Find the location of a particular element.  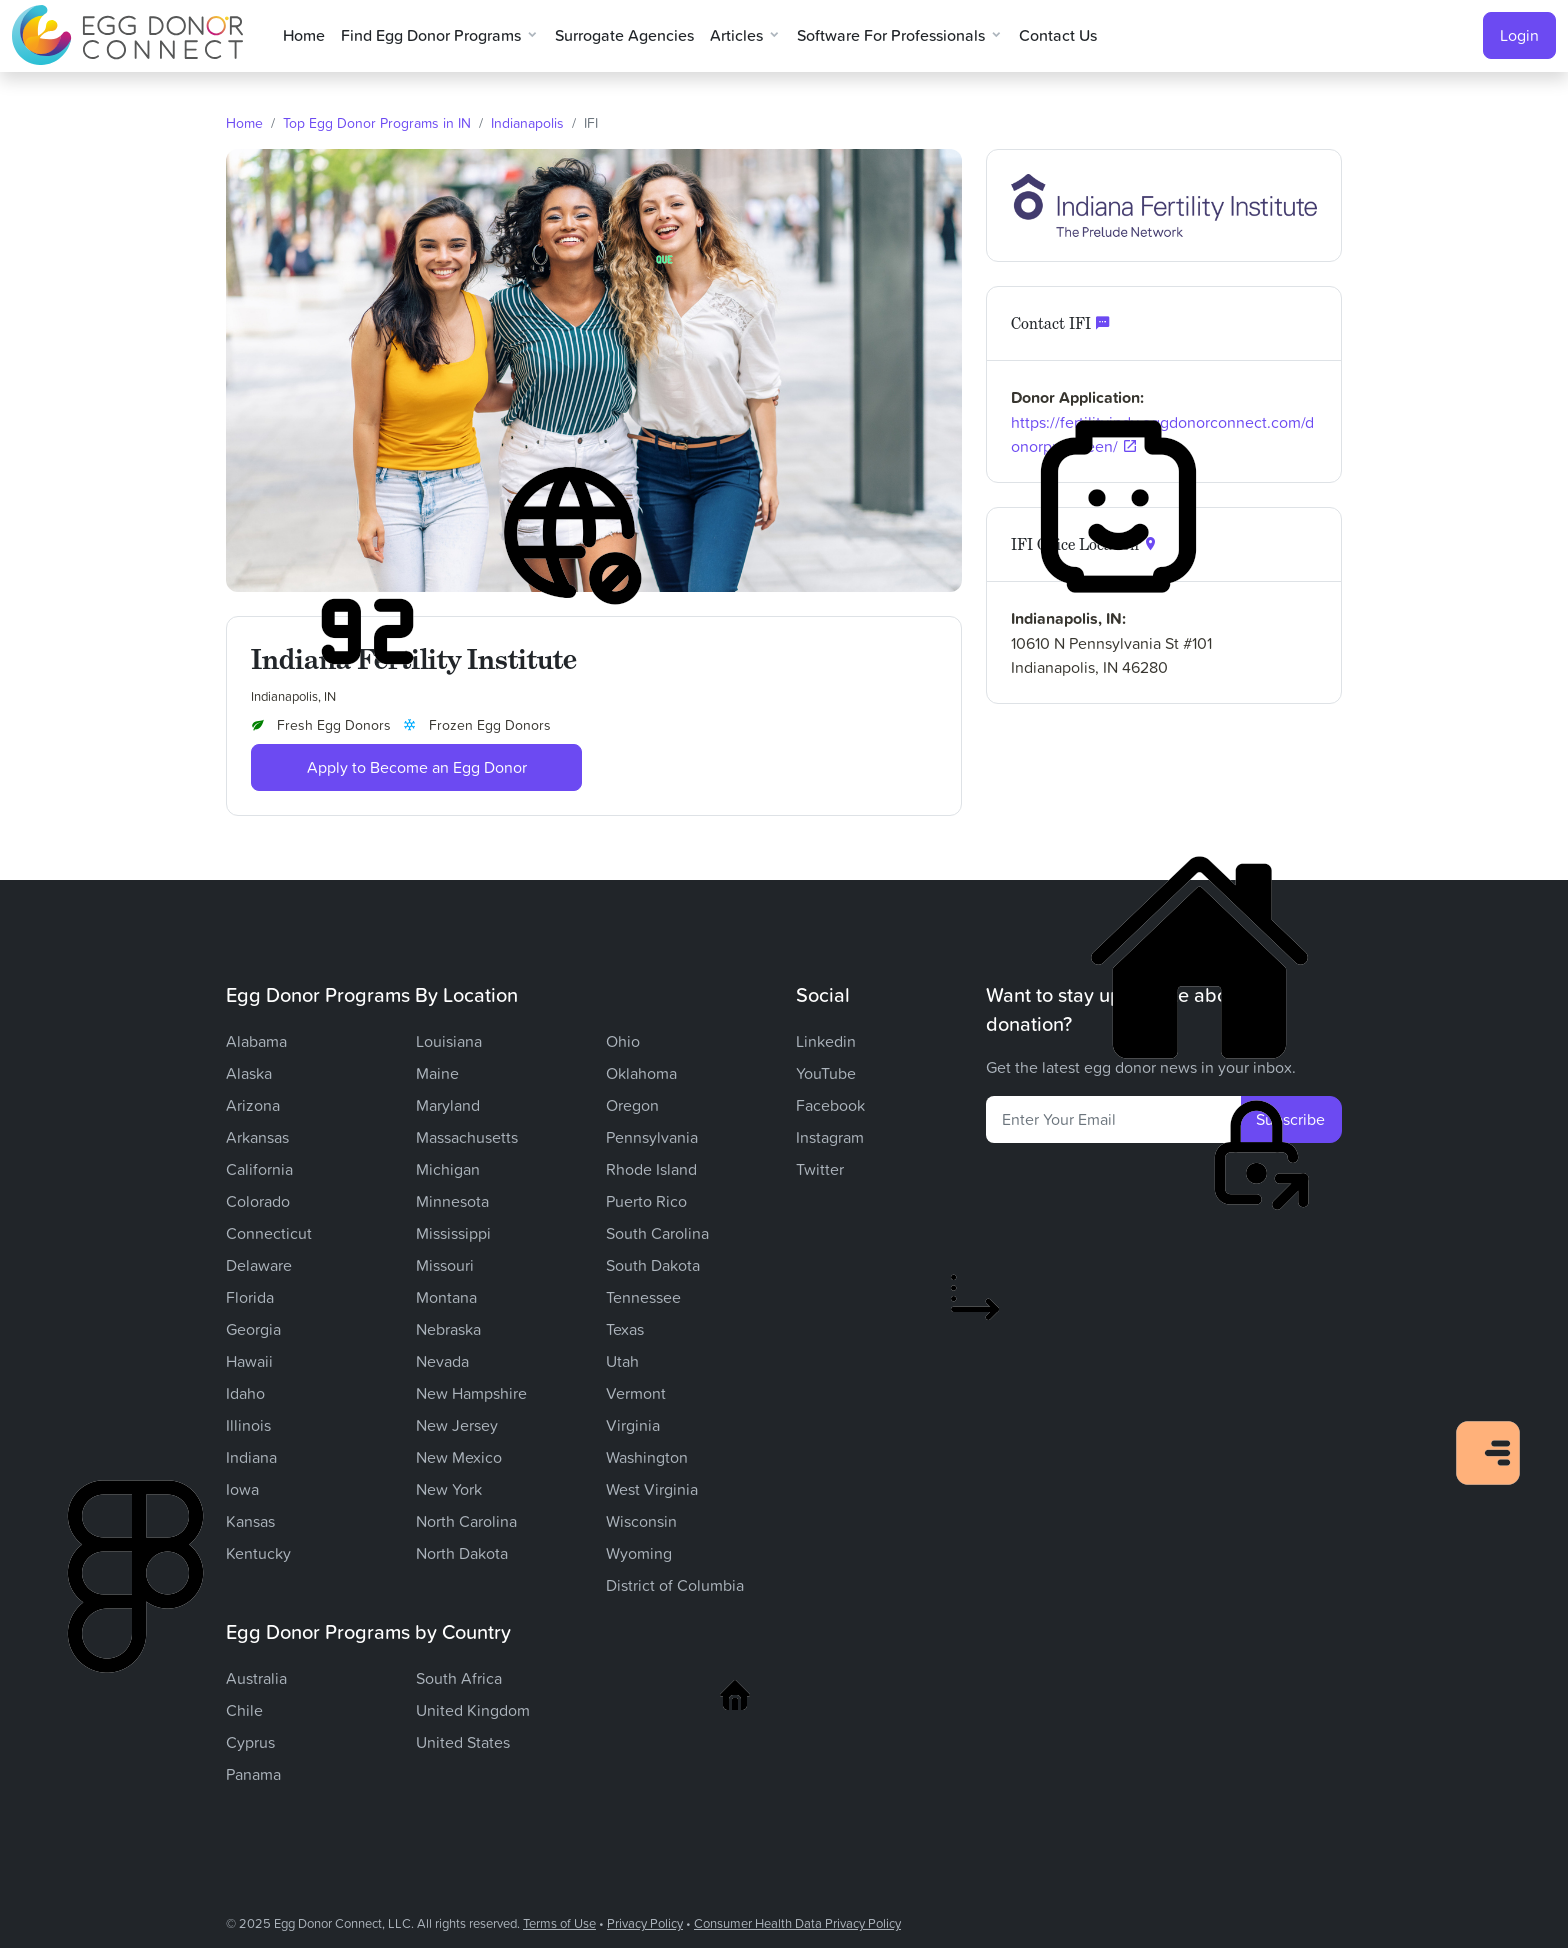

navigate to the home screen is located at coordinates (1199, 957).